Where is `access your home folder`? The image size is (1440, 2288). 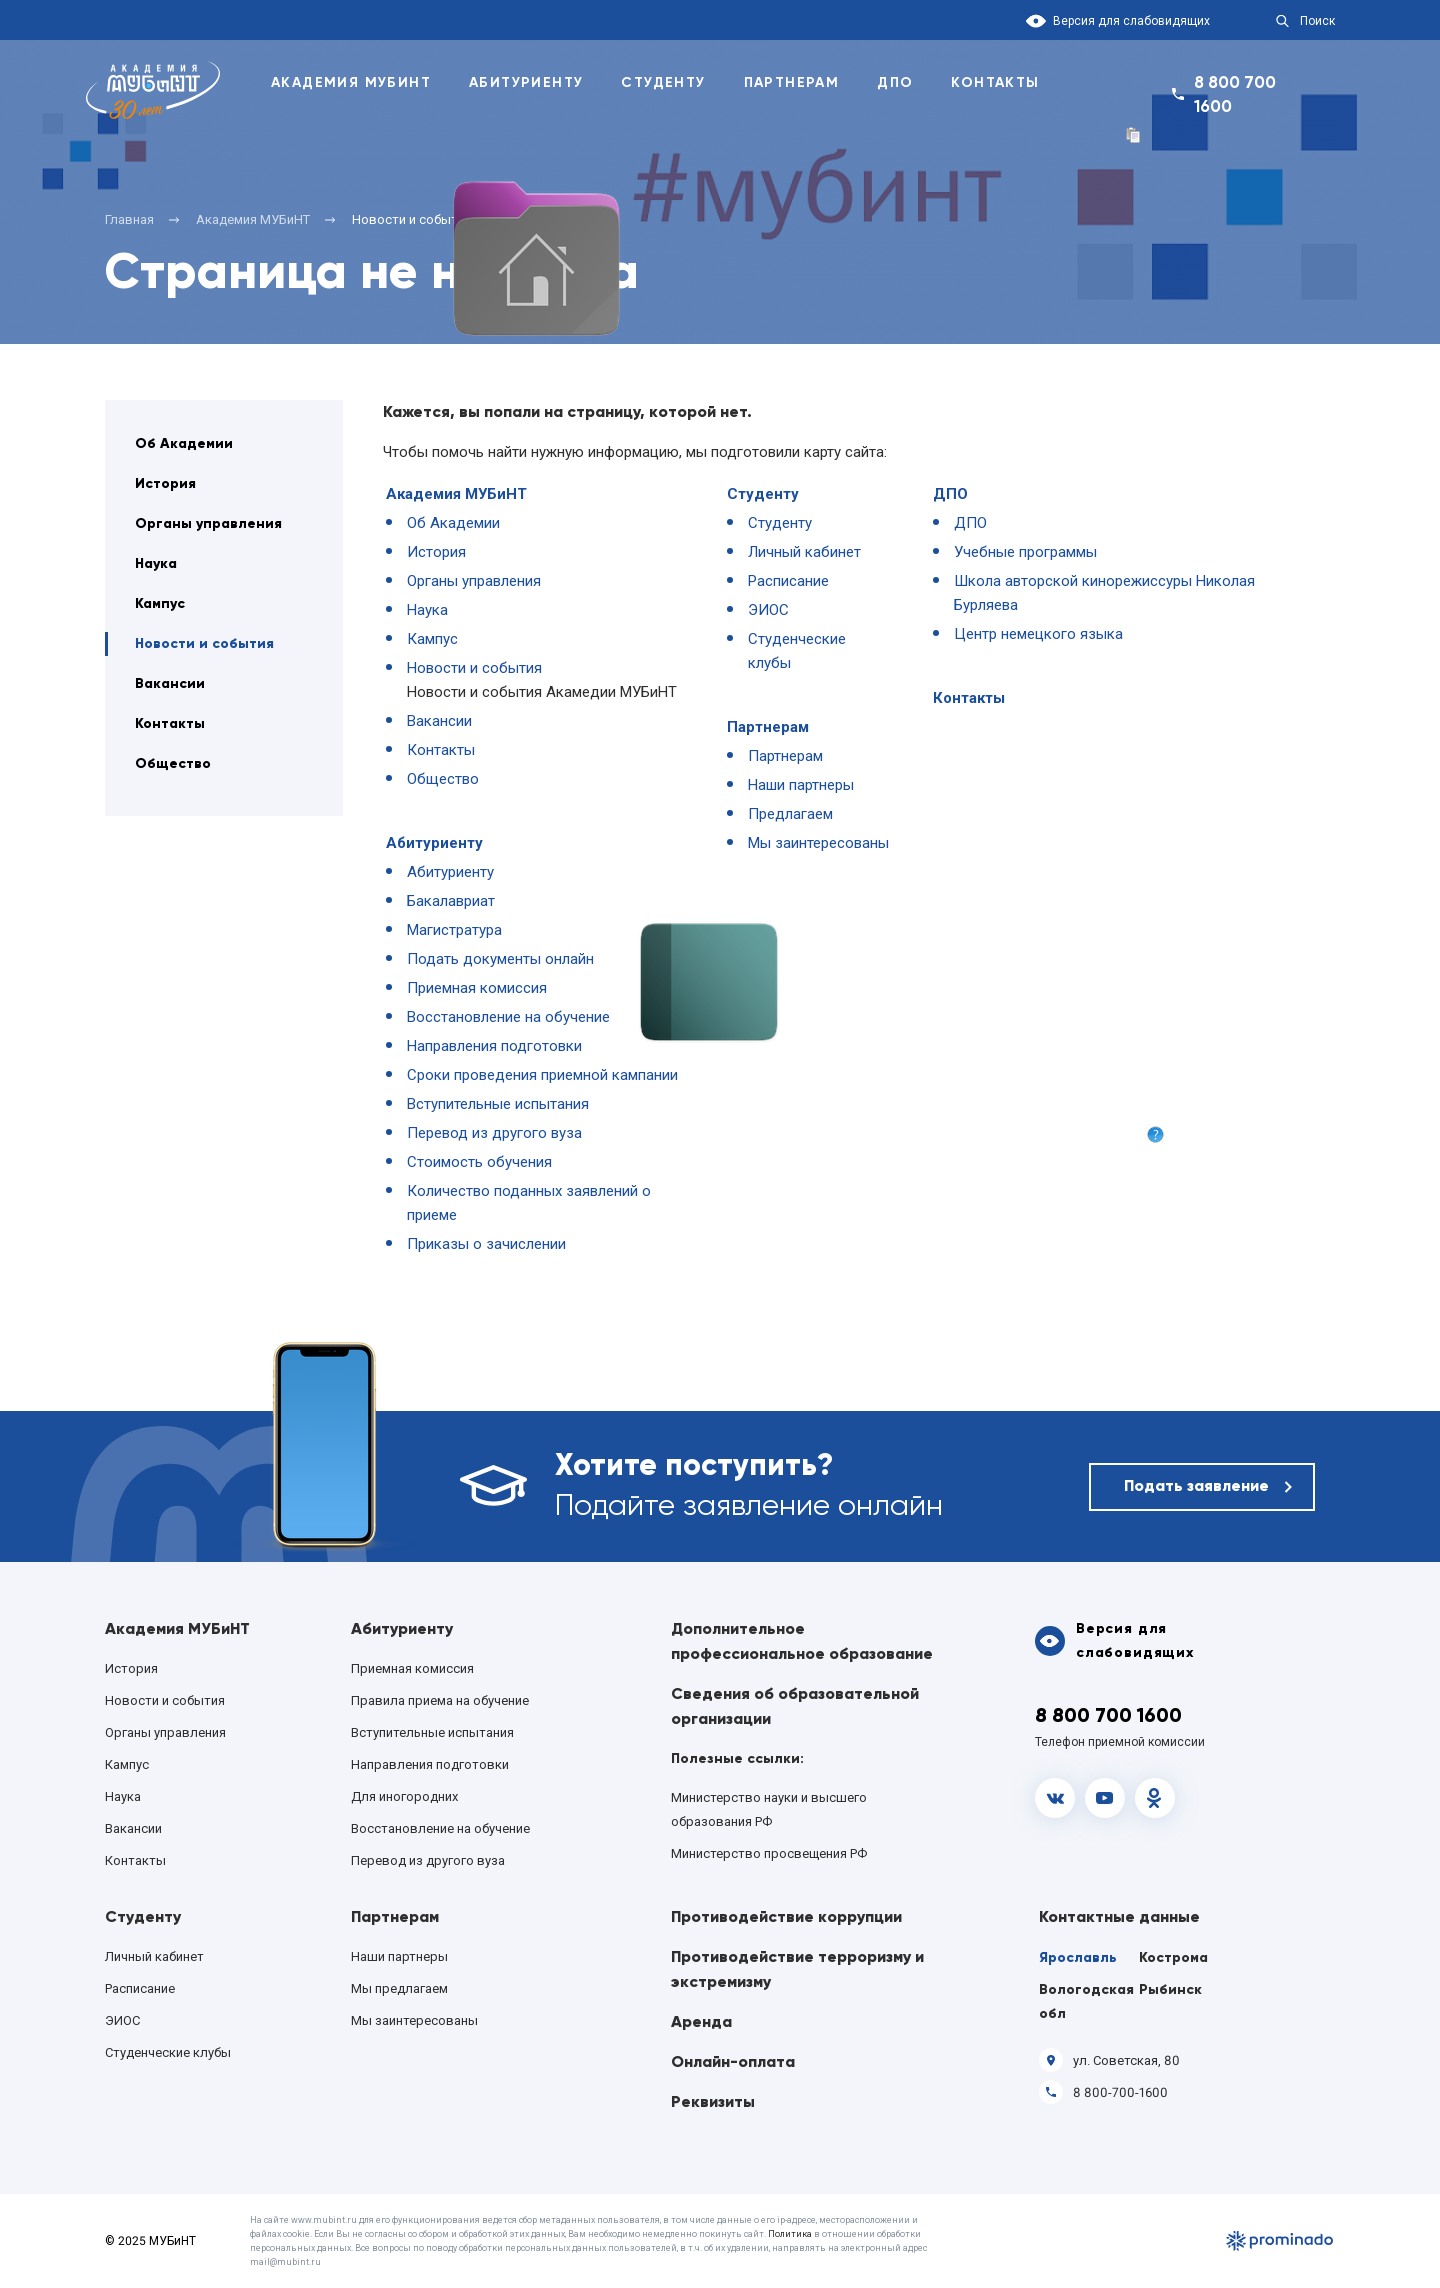
access your home folder is located at coordinates (536, 258).